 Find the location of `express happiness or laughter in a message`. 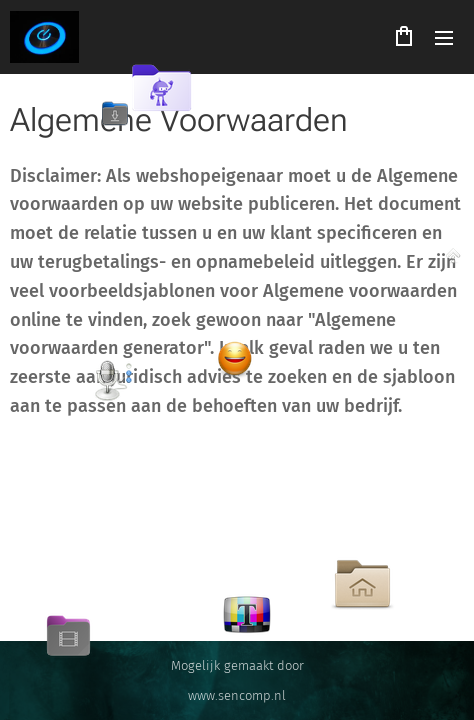

express happiness or laughter in a message is located at coordinates (235, 360).